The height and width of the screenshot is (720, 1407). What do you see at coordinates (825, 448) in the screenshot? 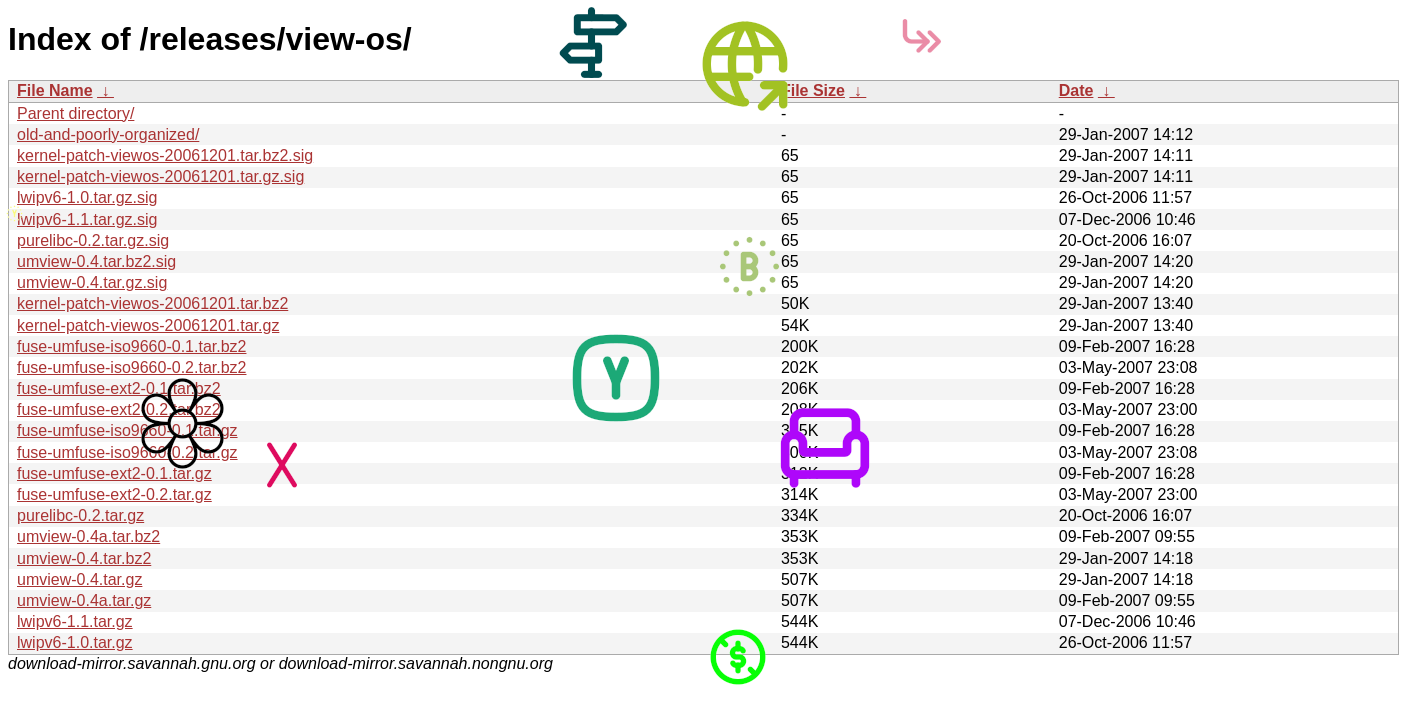
I see `browse furniture or home decor items` at bounding box center [825, 448].